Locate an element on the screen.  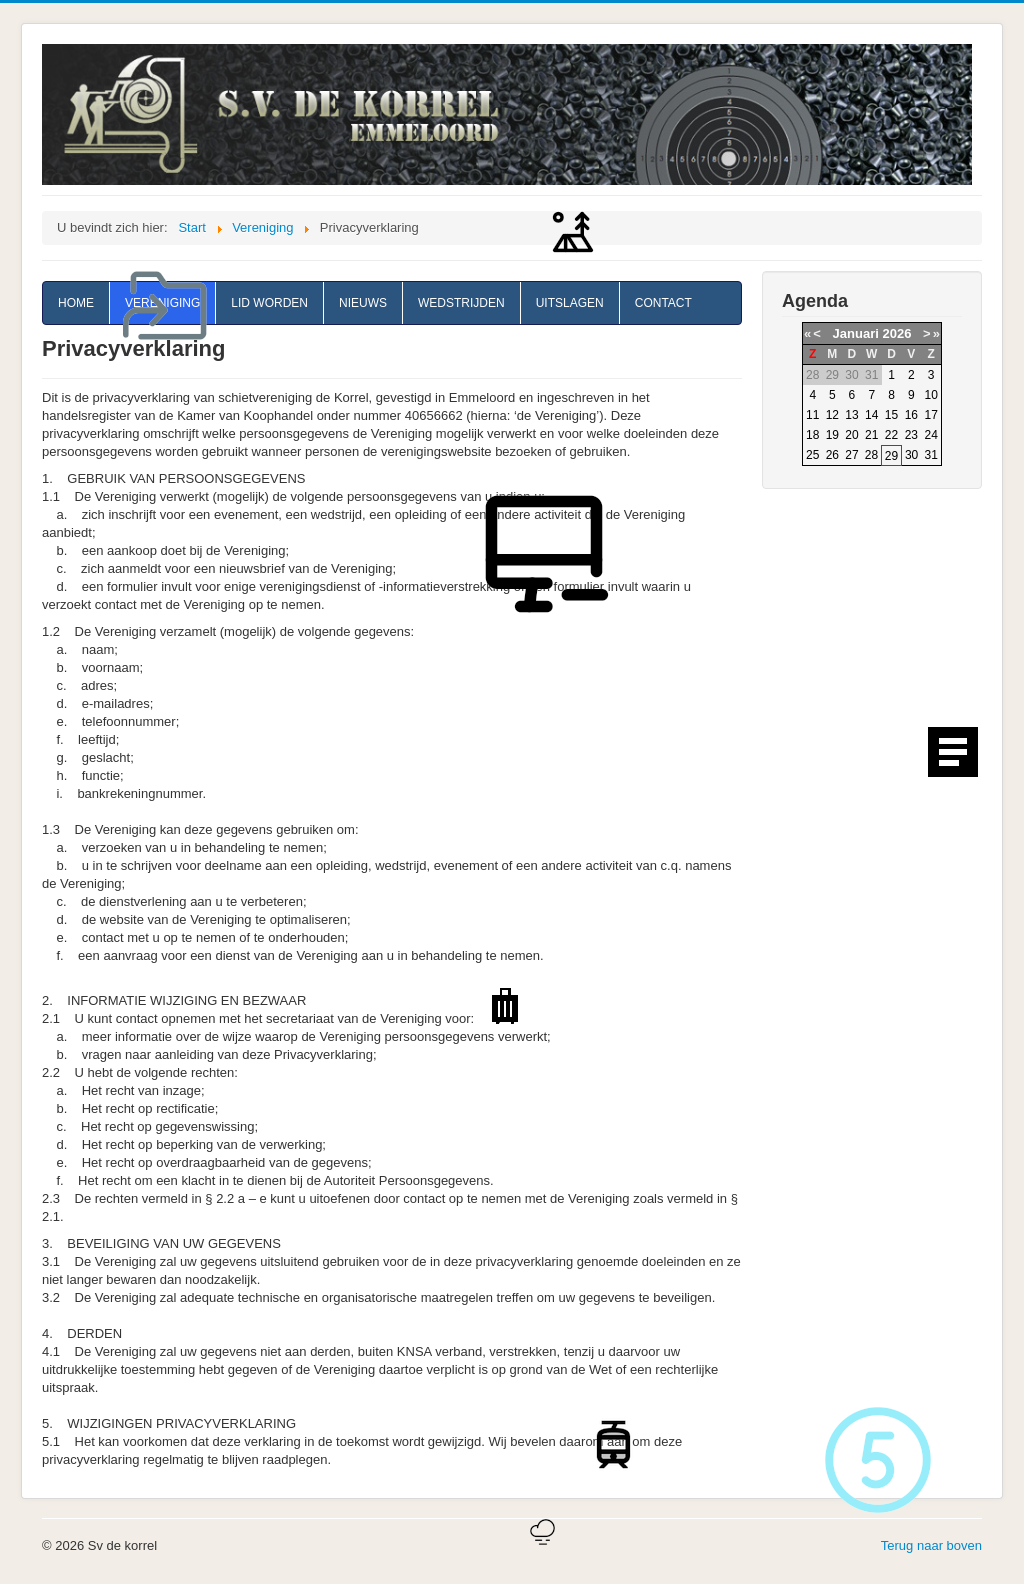
remove a desktop device from your account is located at coordinates (544, 554).